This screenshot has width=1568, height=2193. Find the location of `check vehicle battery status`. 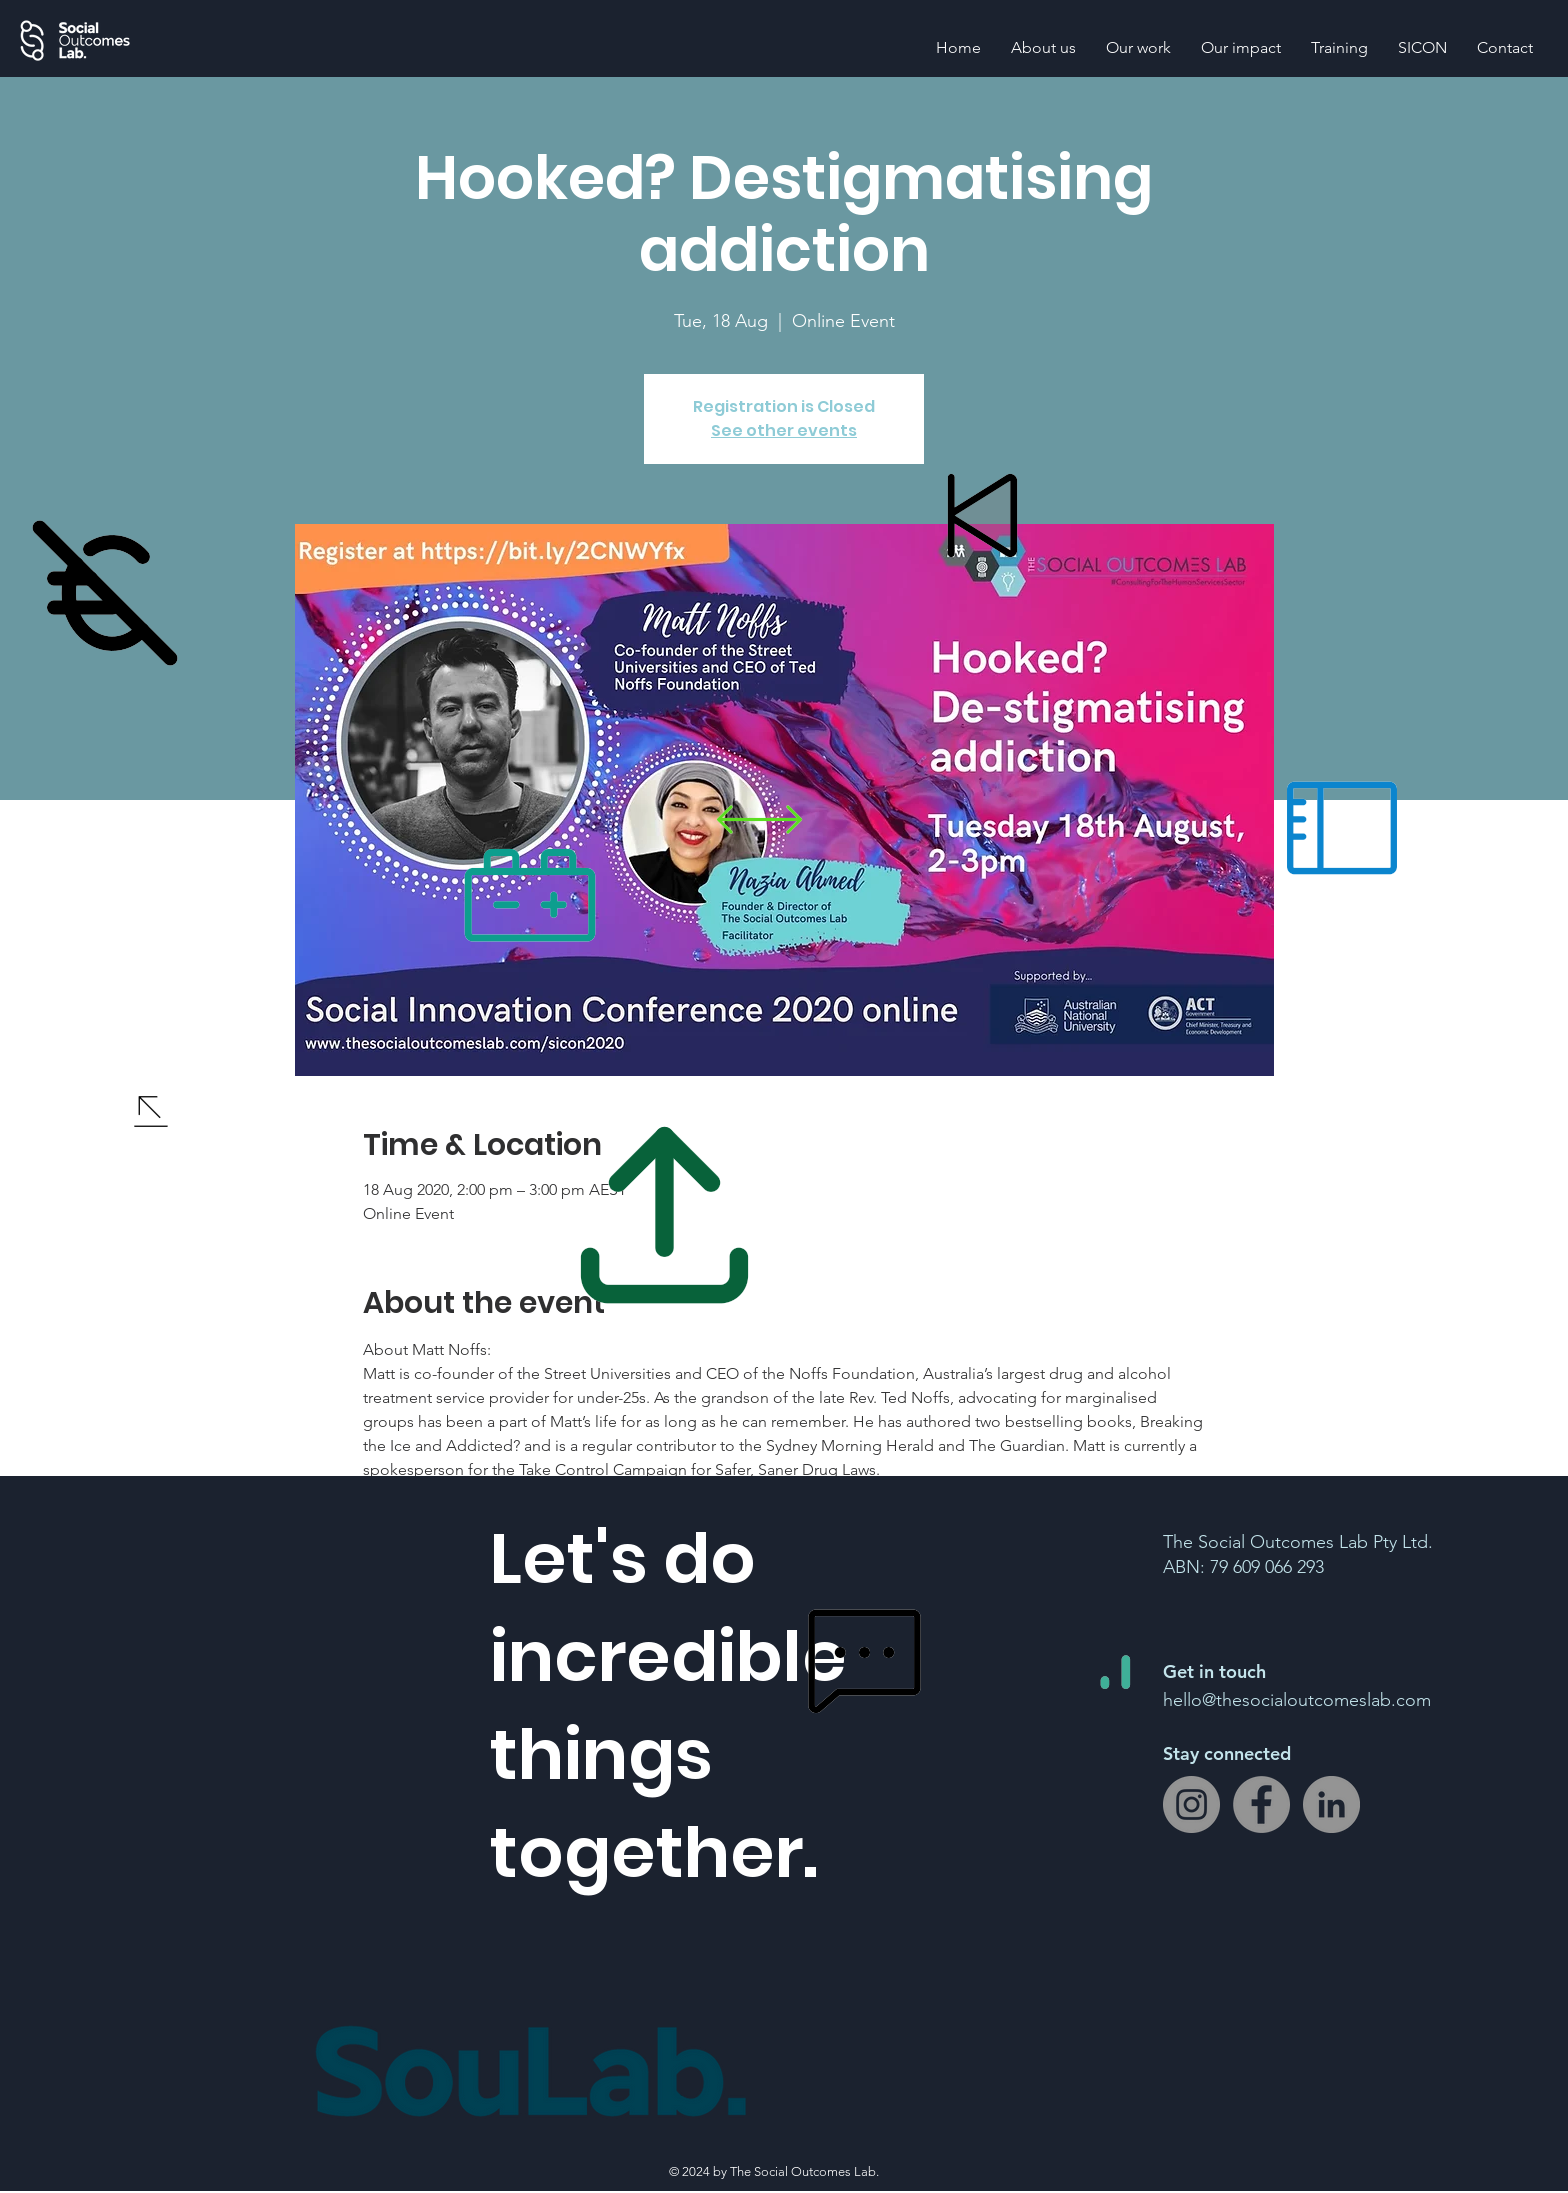

check vehicle battery status is located at coordinates (530, 900).